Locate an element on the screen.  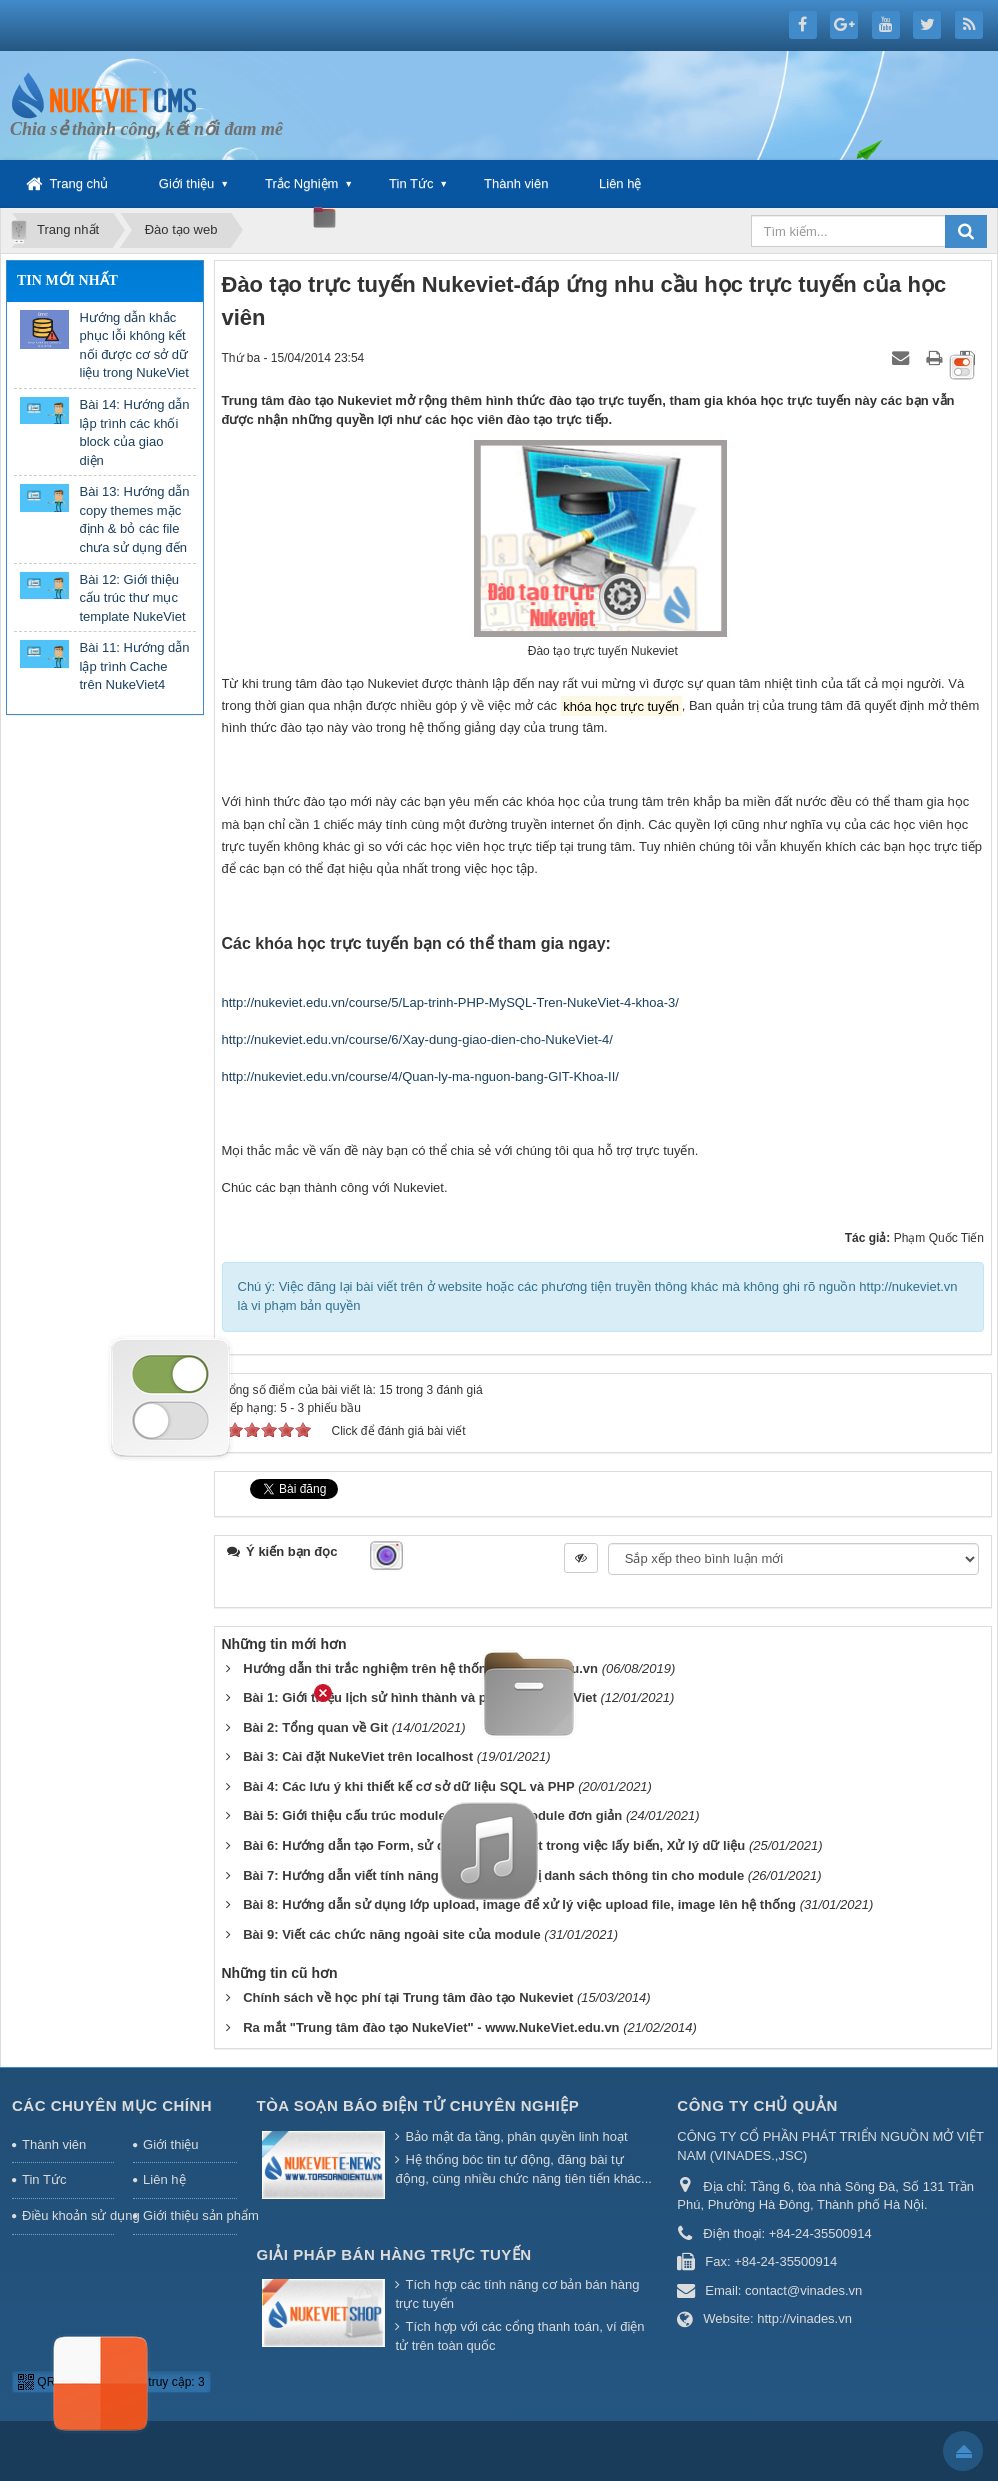
open folder or directory is located at coordinates (324, 217).